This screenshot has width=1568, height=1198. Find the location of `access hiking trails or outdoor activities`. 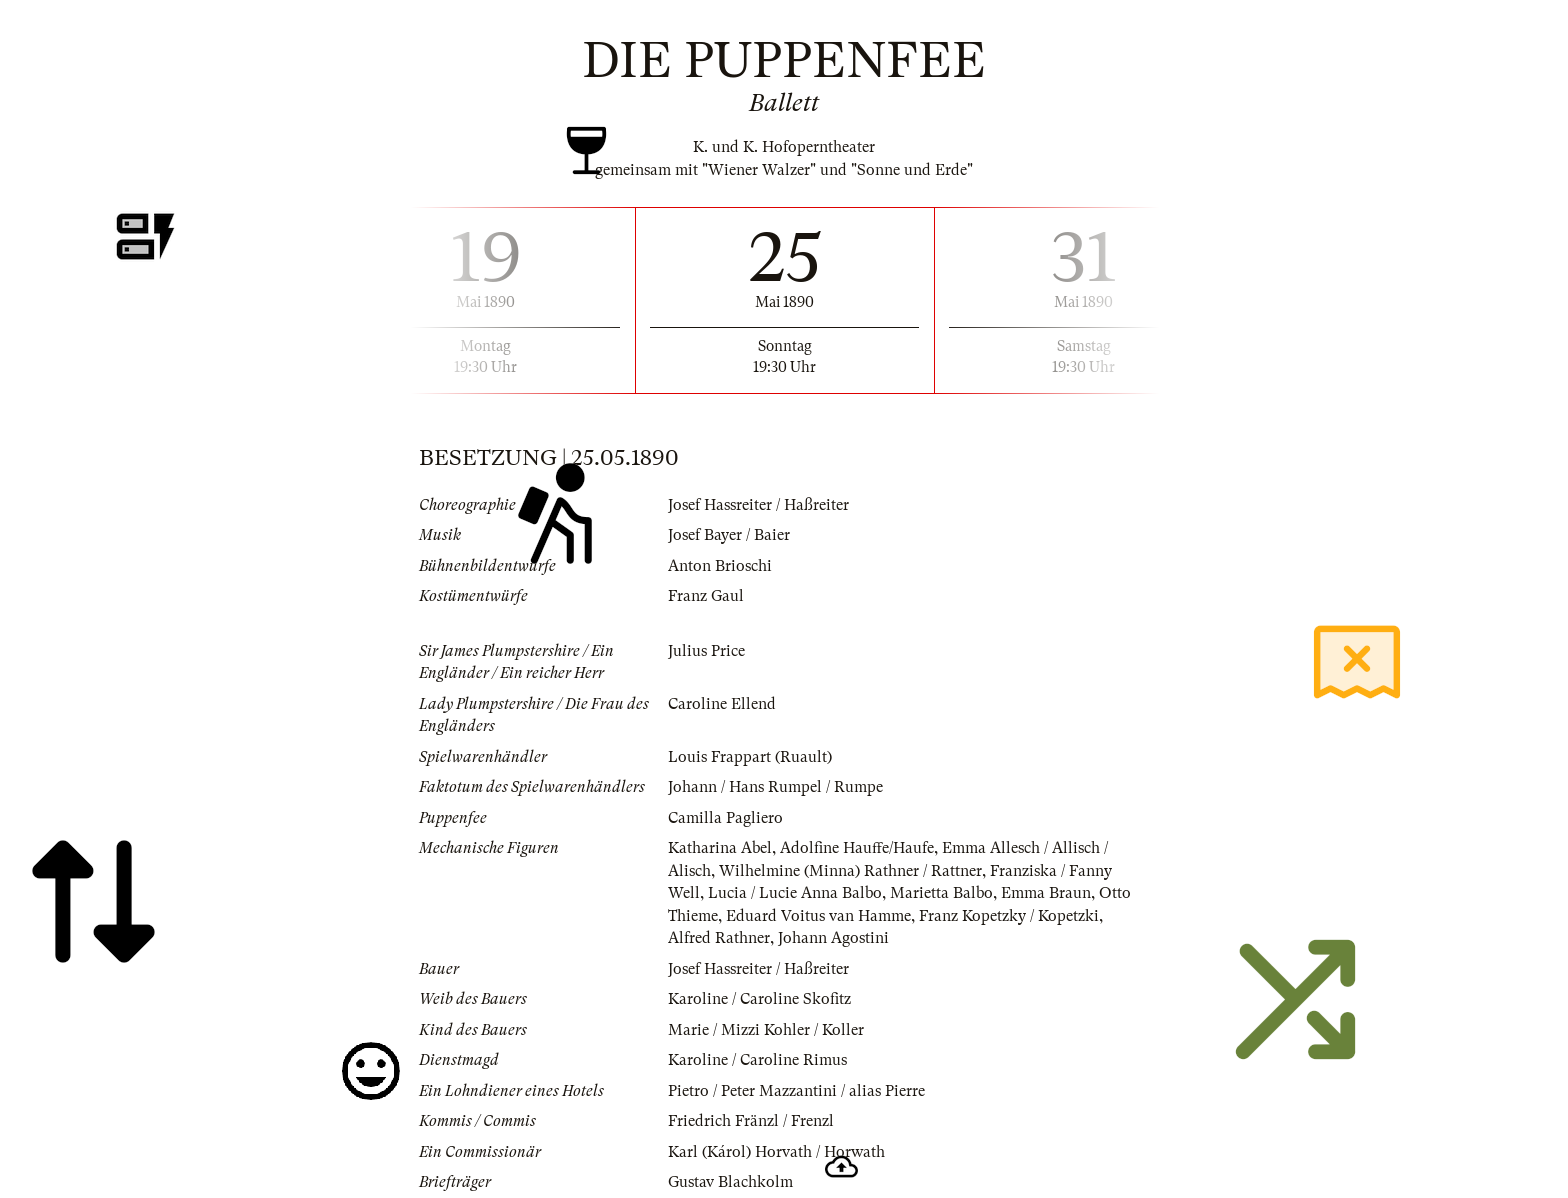

access hiking trails or outdoor activities is located at coordinates (559, 513).